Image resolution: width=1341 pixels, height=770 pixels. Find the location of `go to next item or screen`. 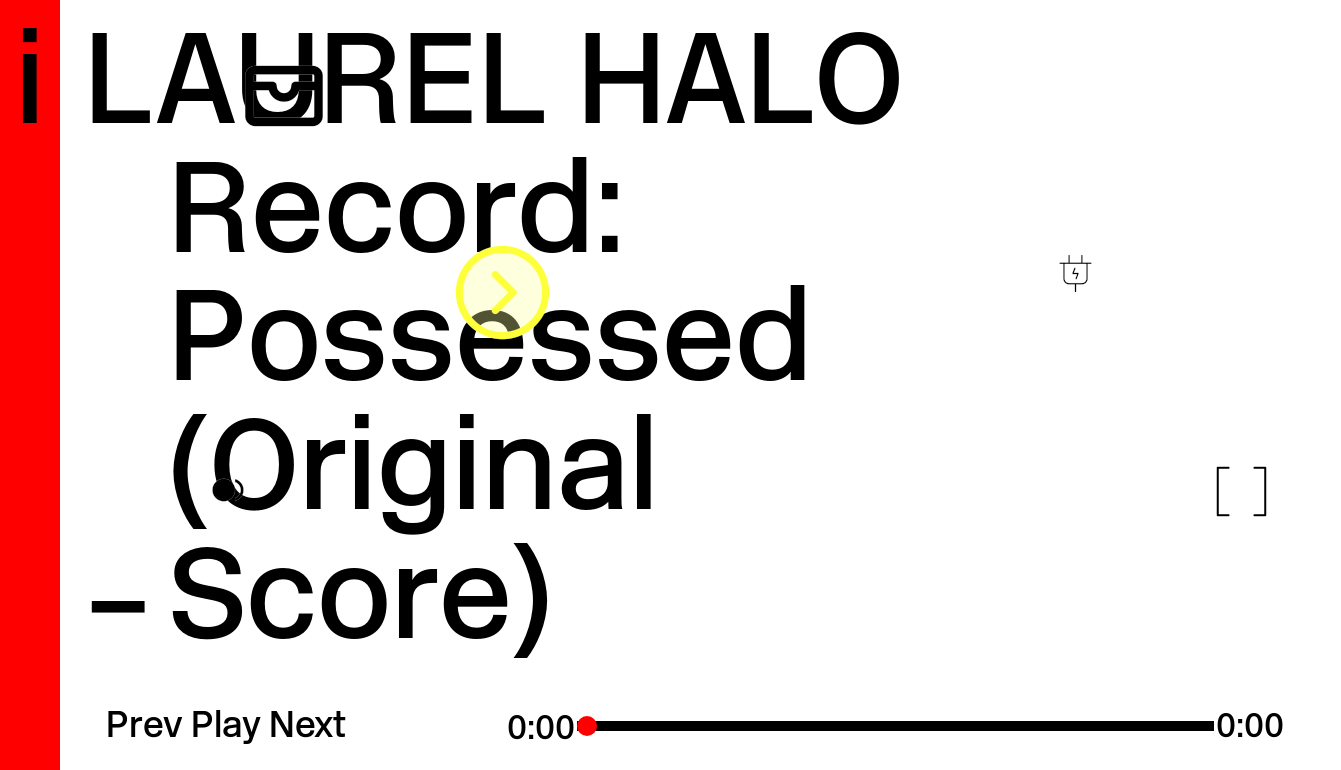

go to next item or screen is located at coordinates (502, 292).